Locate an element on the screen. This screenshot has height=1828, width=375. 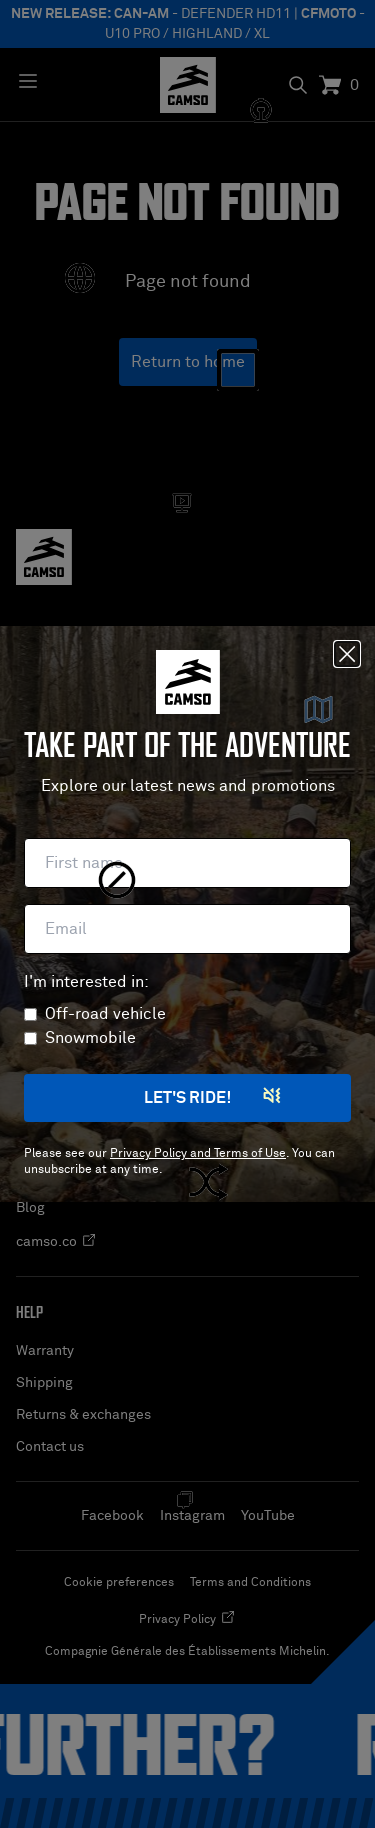
view map or navigation is located at coordinates (318, 709).